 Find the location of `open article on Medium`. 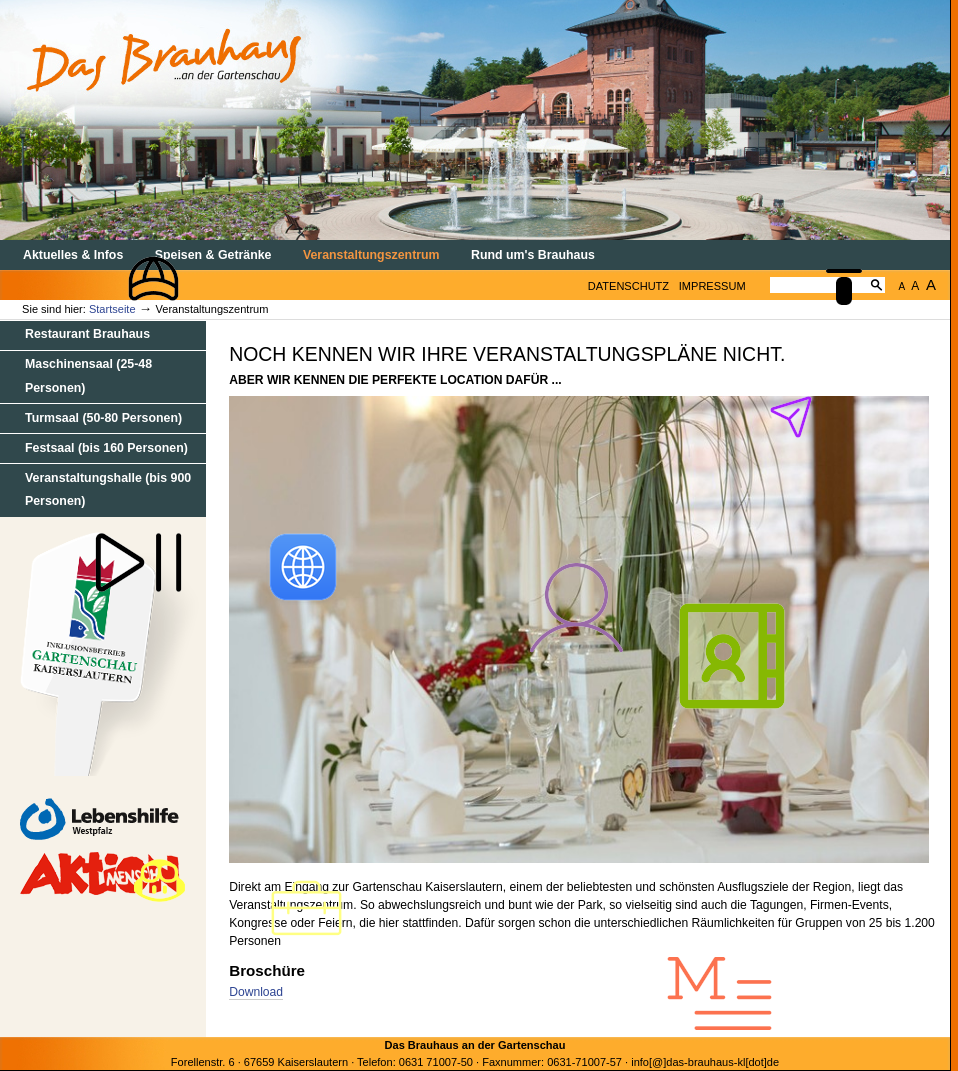

open article on Medium is located at coordinates (719, 993).